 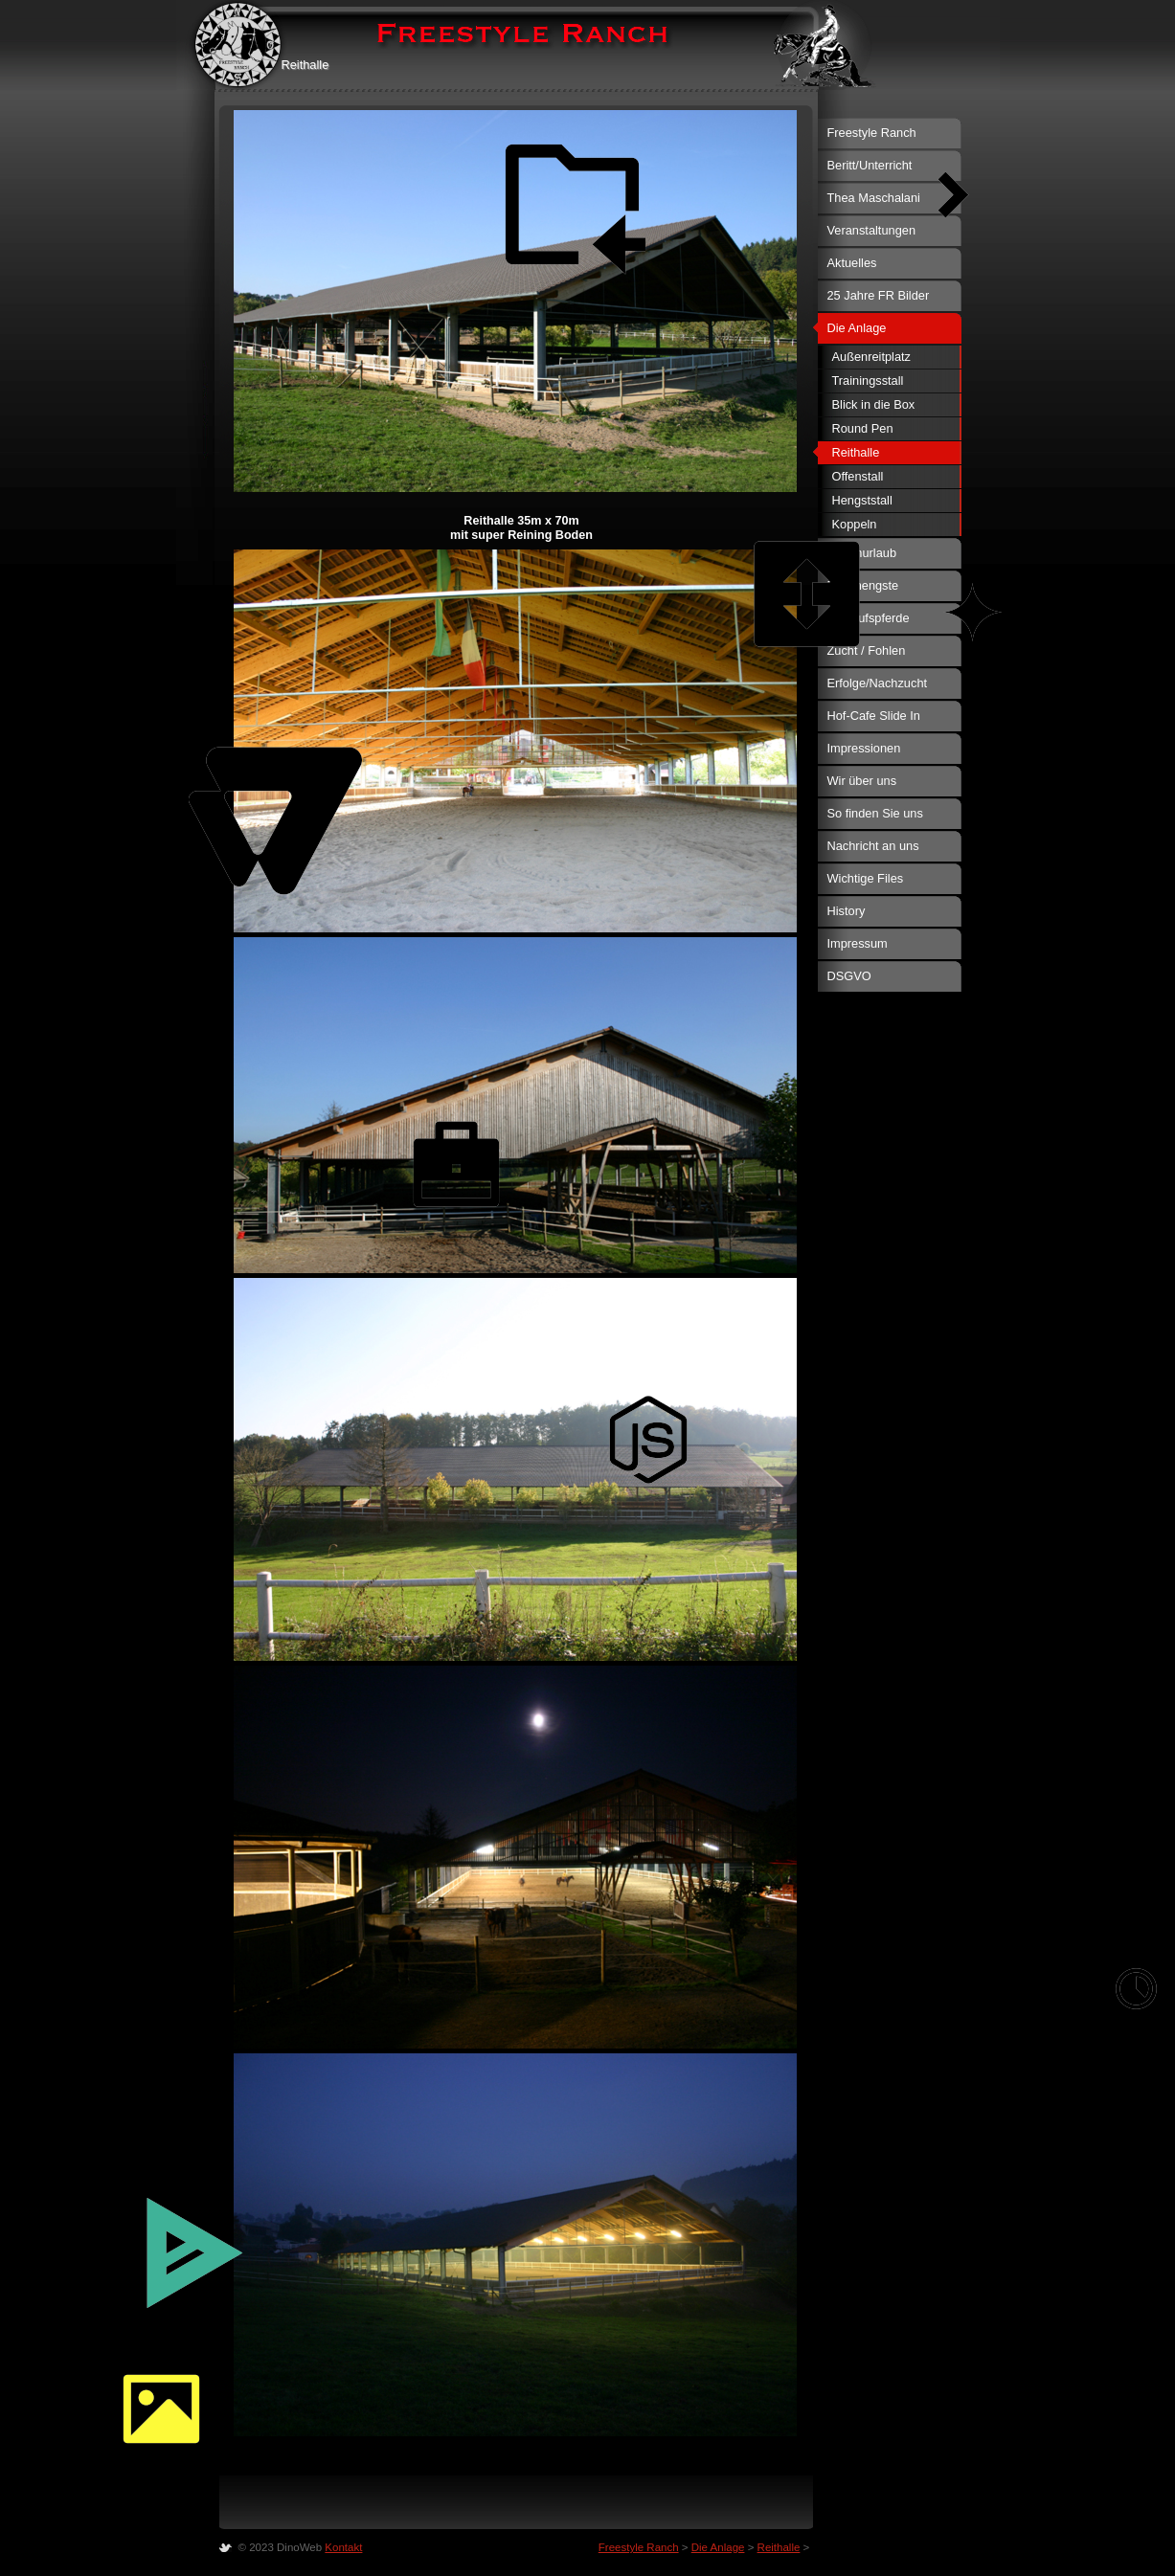 What do you see at coordinates (648, 1440) in the screenshot?
I see `Node.js runtime environment logo` at bounding box center [648, 1440].